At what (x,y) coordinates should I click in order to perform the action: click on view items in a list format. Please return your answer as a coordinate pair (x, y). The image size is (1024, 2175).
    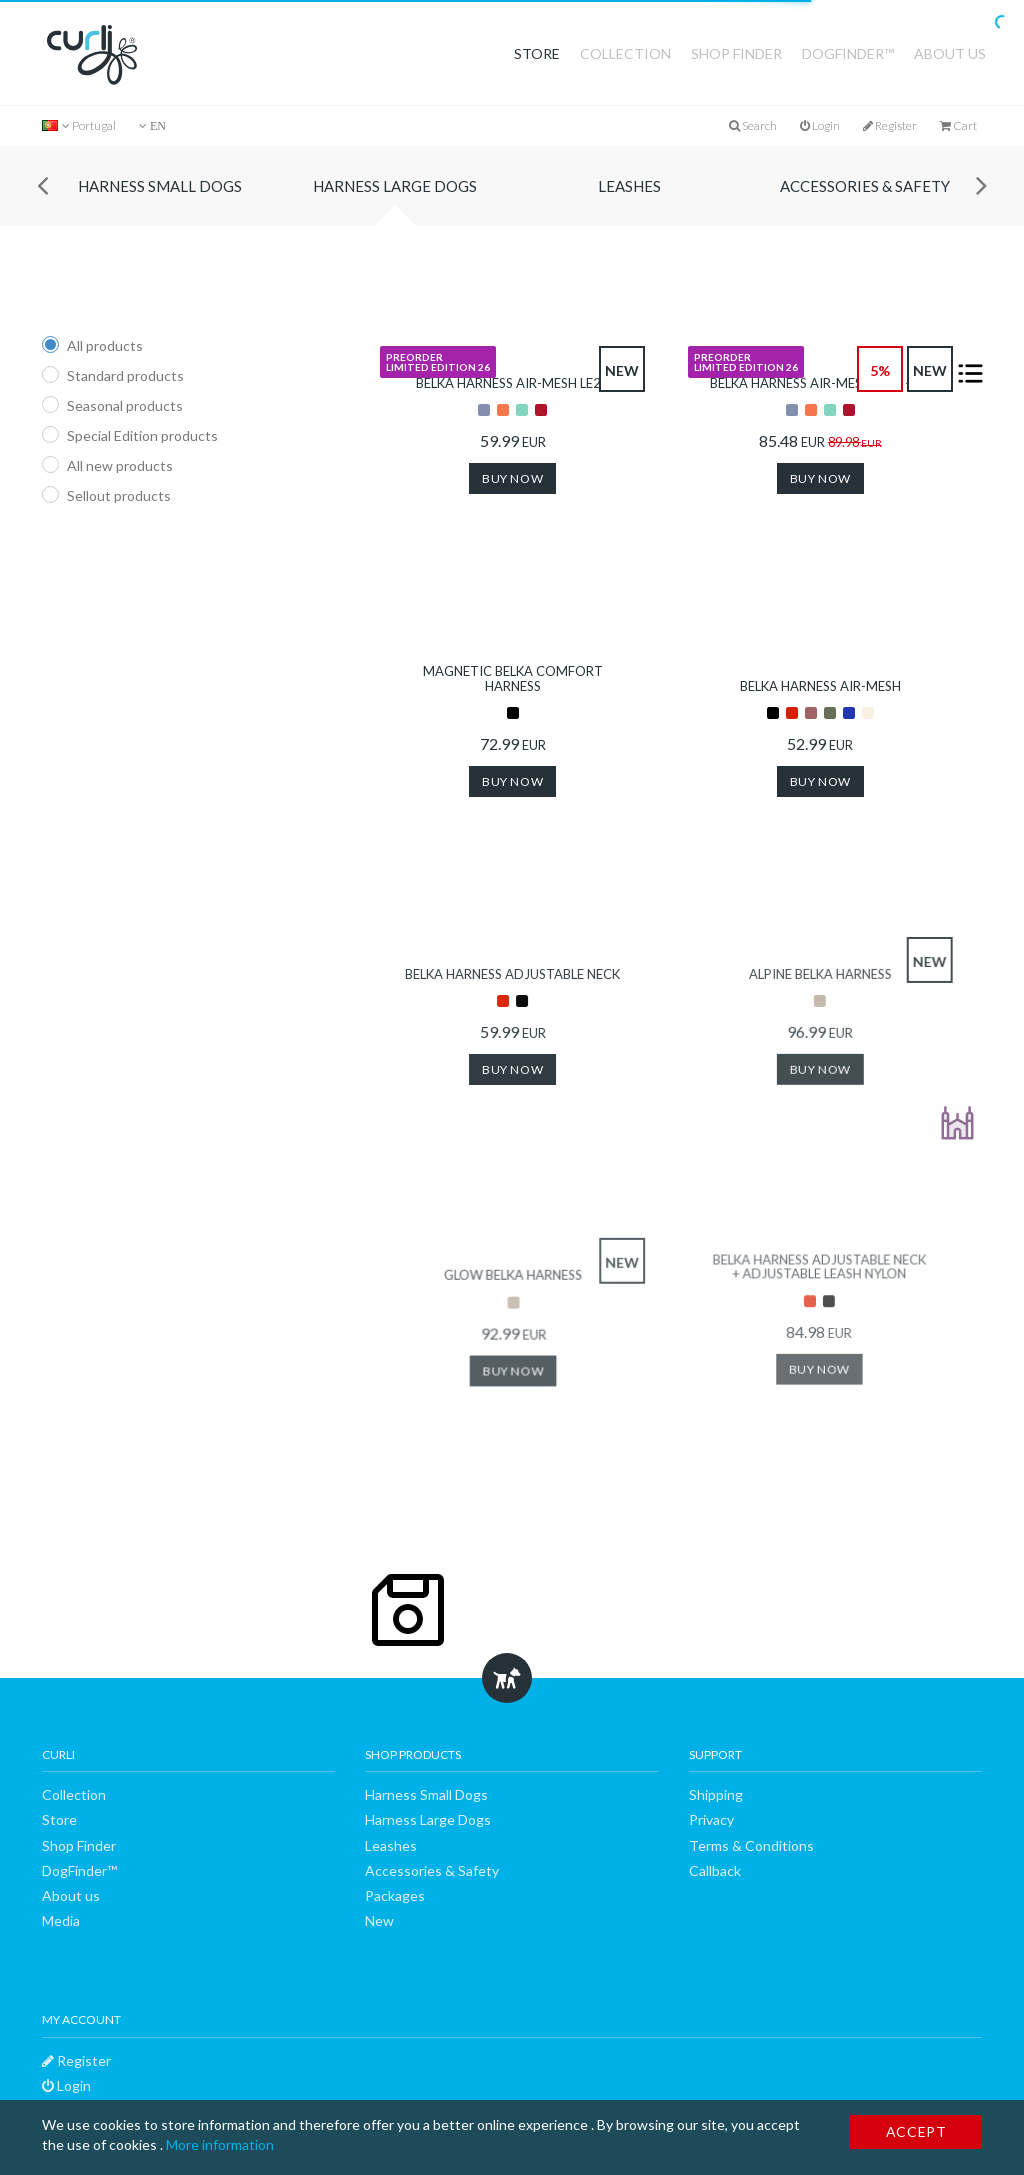
    Looking at the image, I should click on (970, 373).